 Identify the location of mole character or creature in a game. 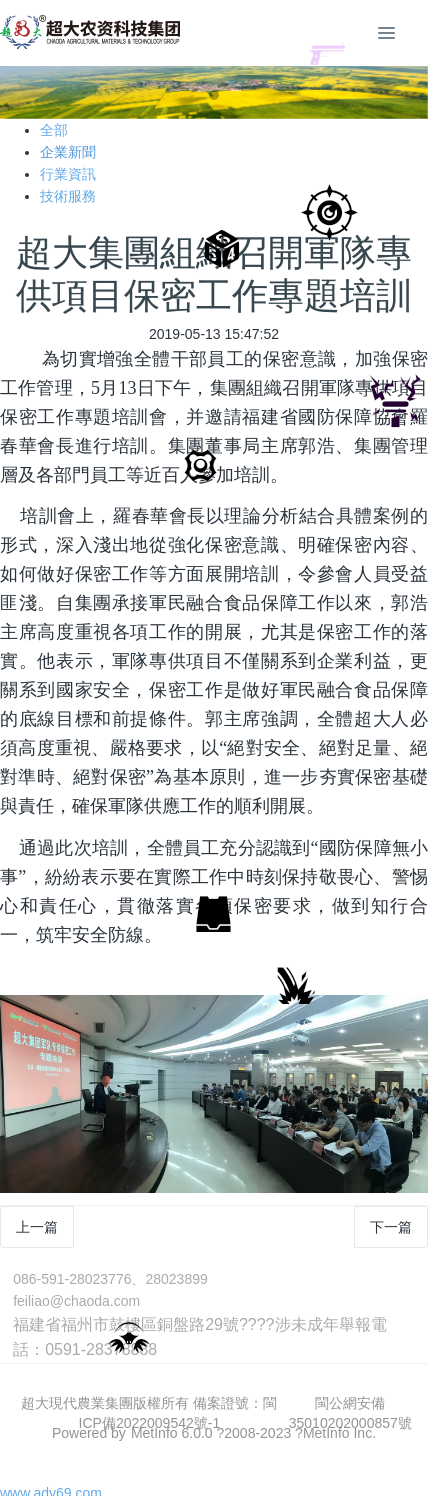
(129, 1335).